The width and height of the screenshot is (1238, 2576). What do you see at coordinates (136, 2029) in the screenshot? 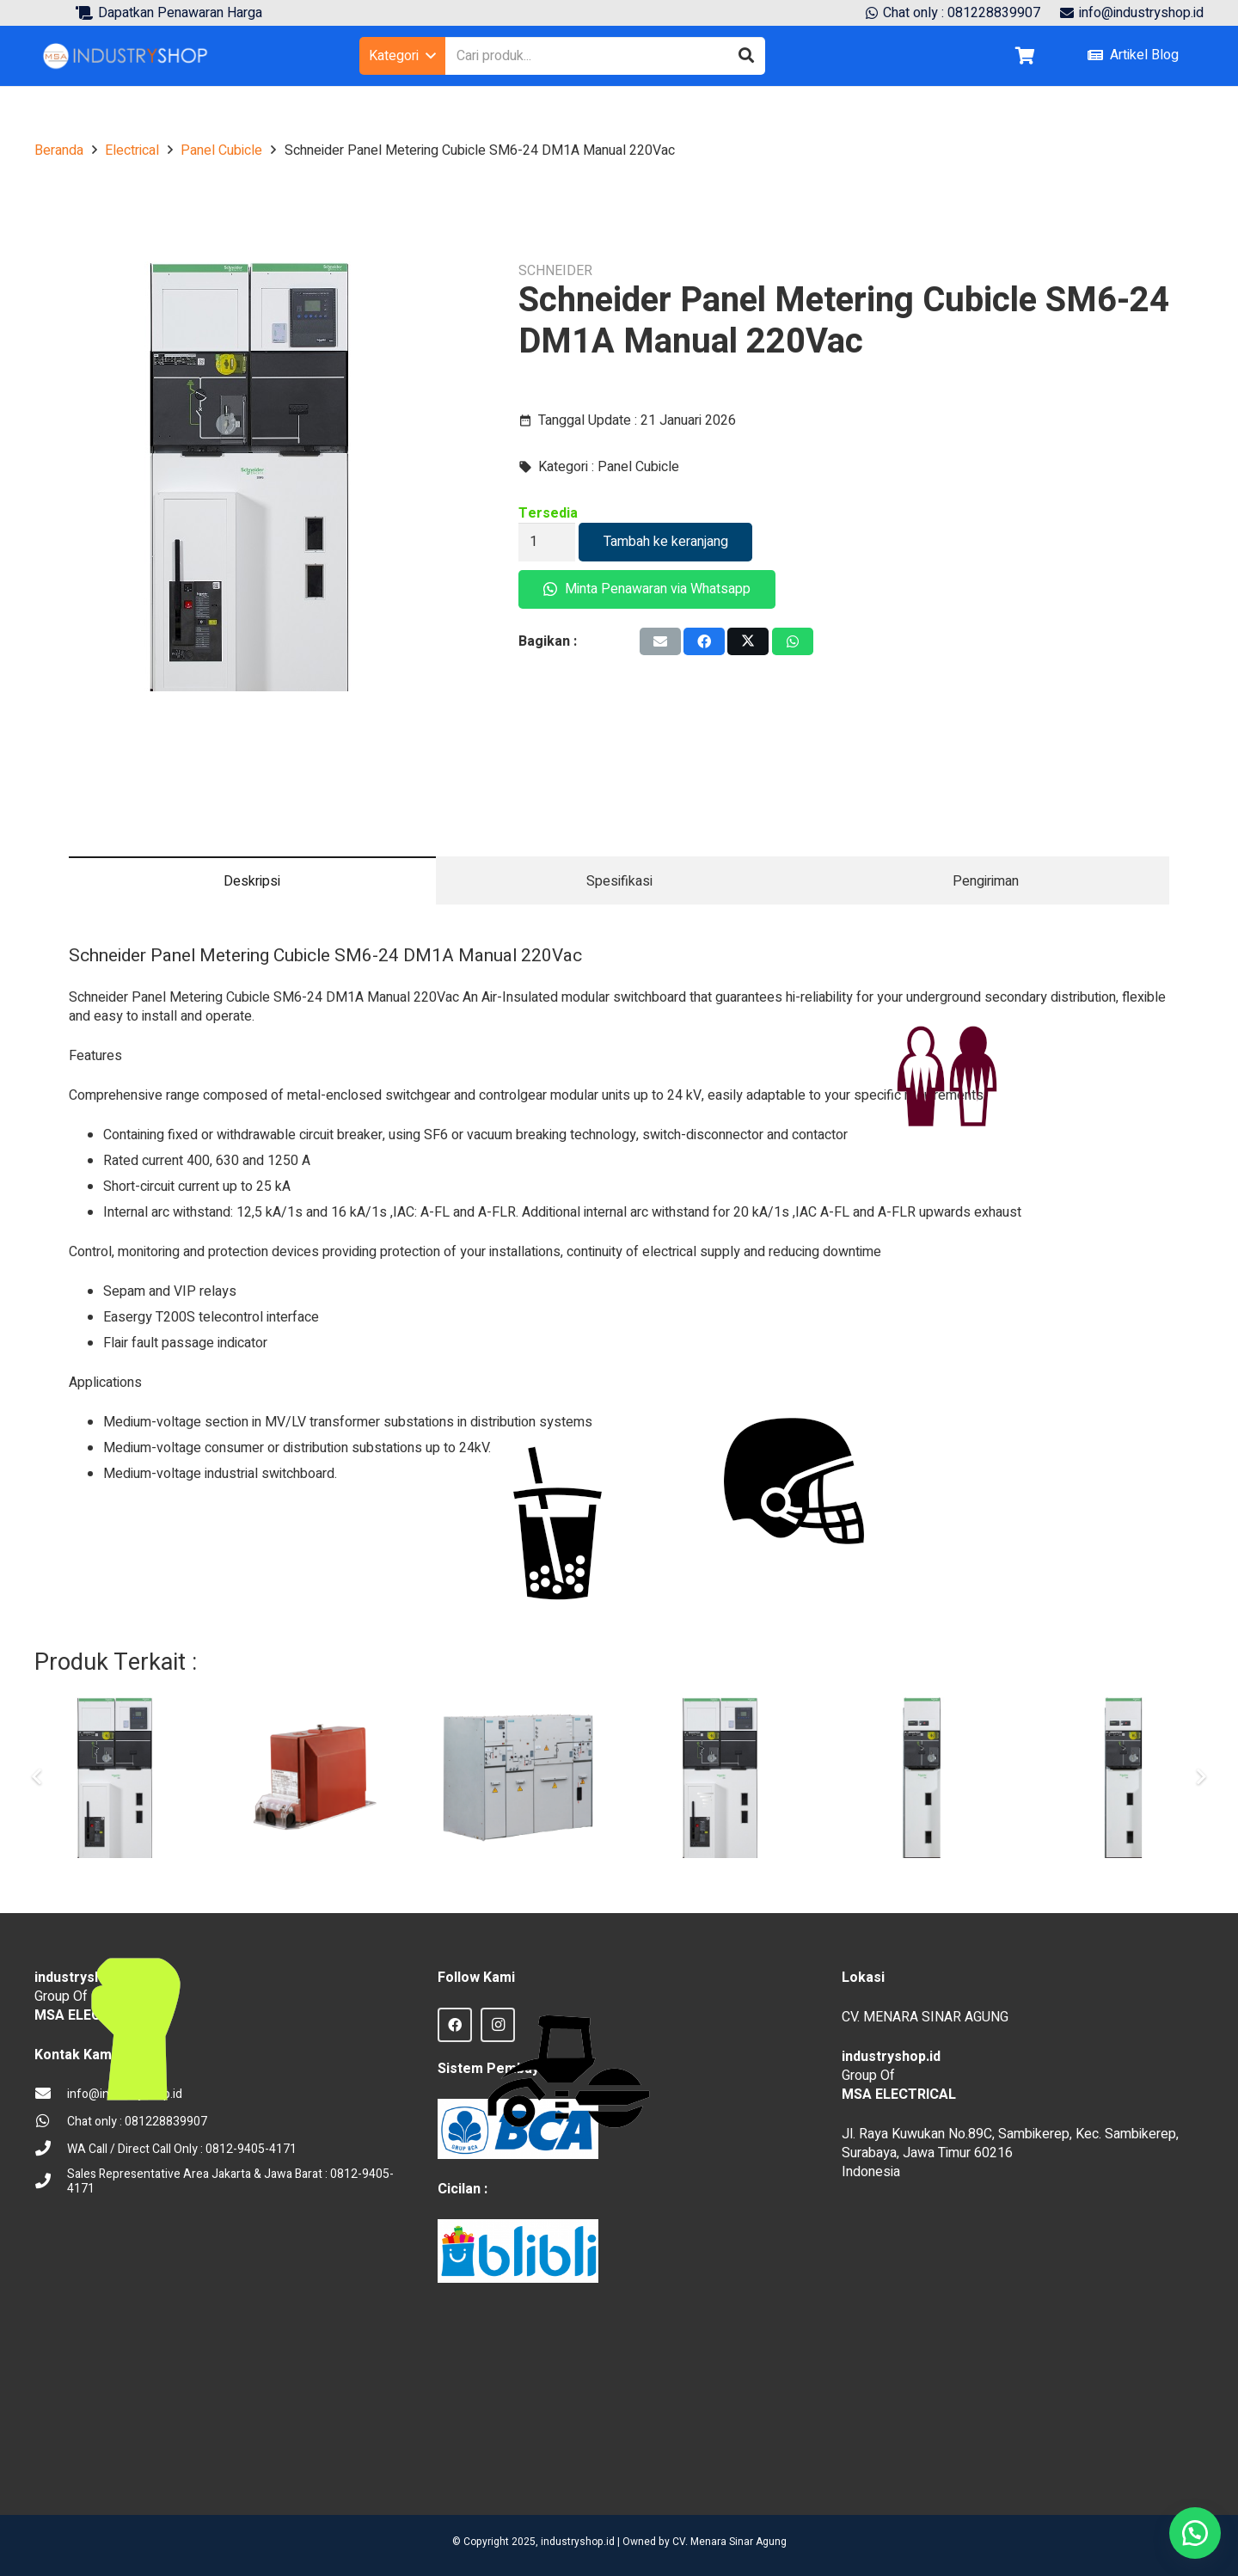
I see `indicates rebellion or protest theme` at bounding box center [136, 2029].